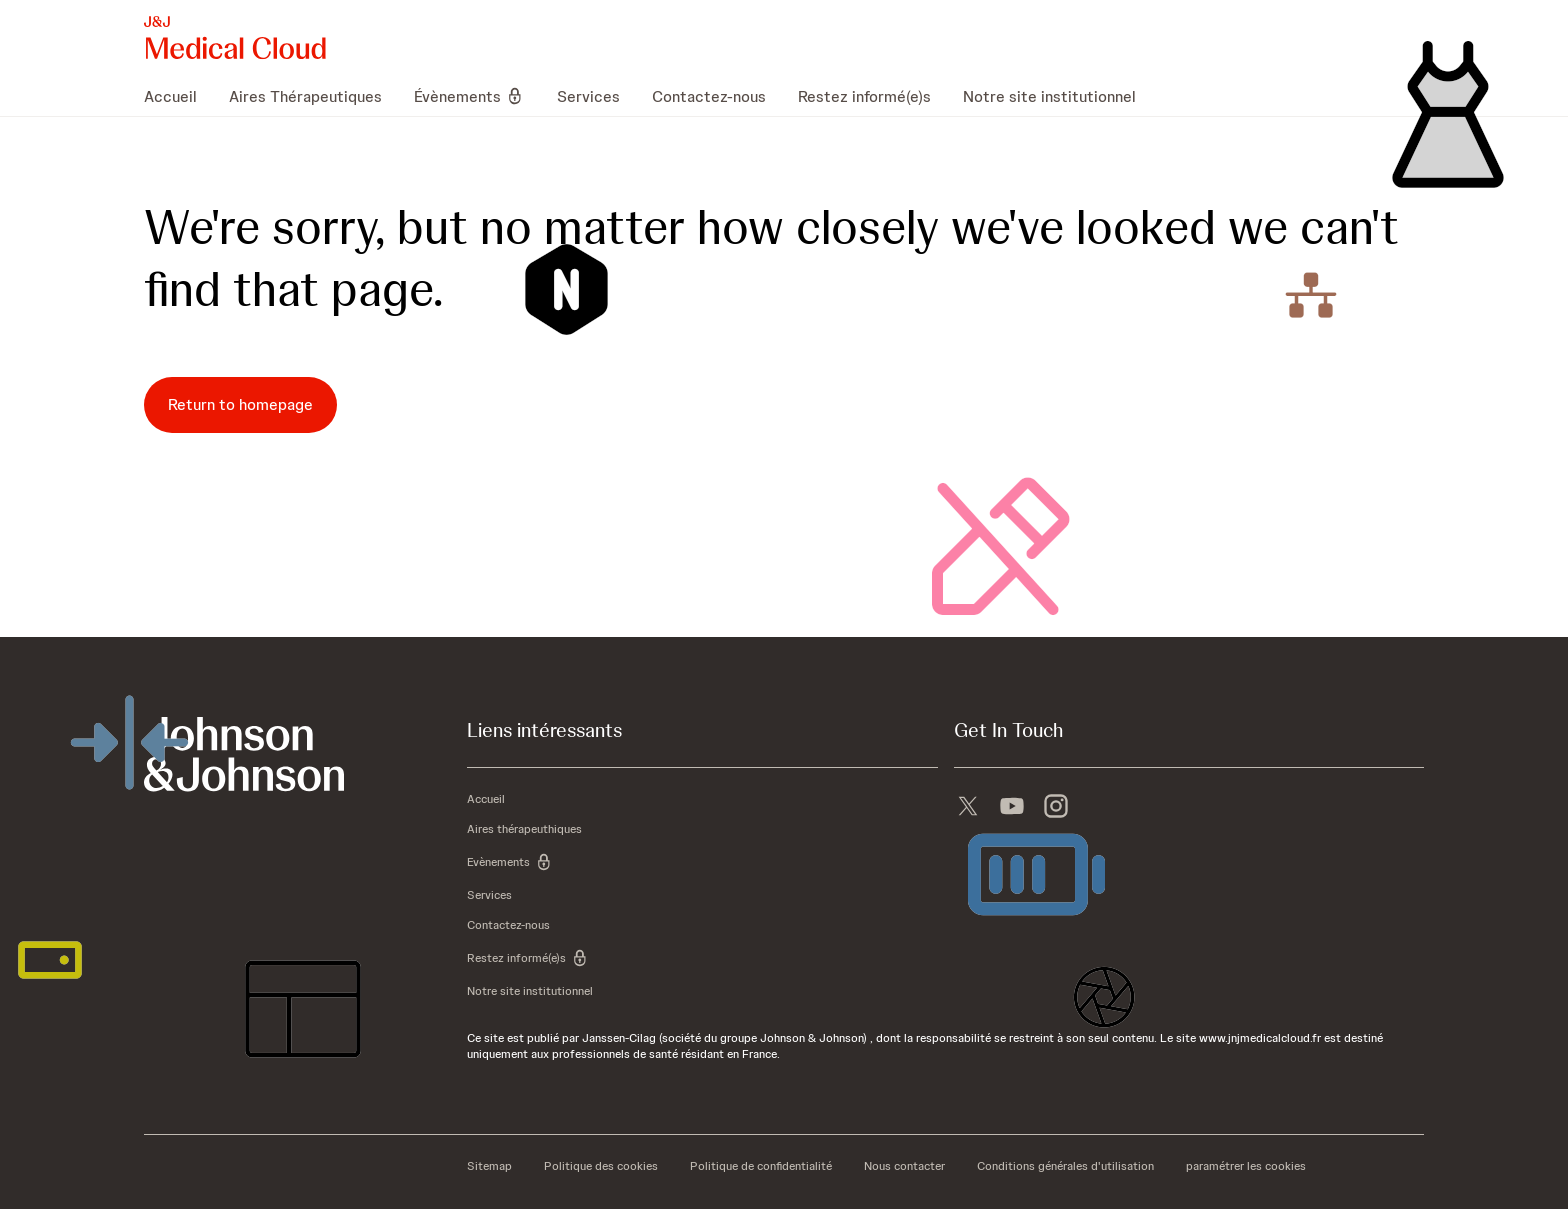 The image size is (1568, 1209). I want to click on open camera settings, so click(1104, 997).